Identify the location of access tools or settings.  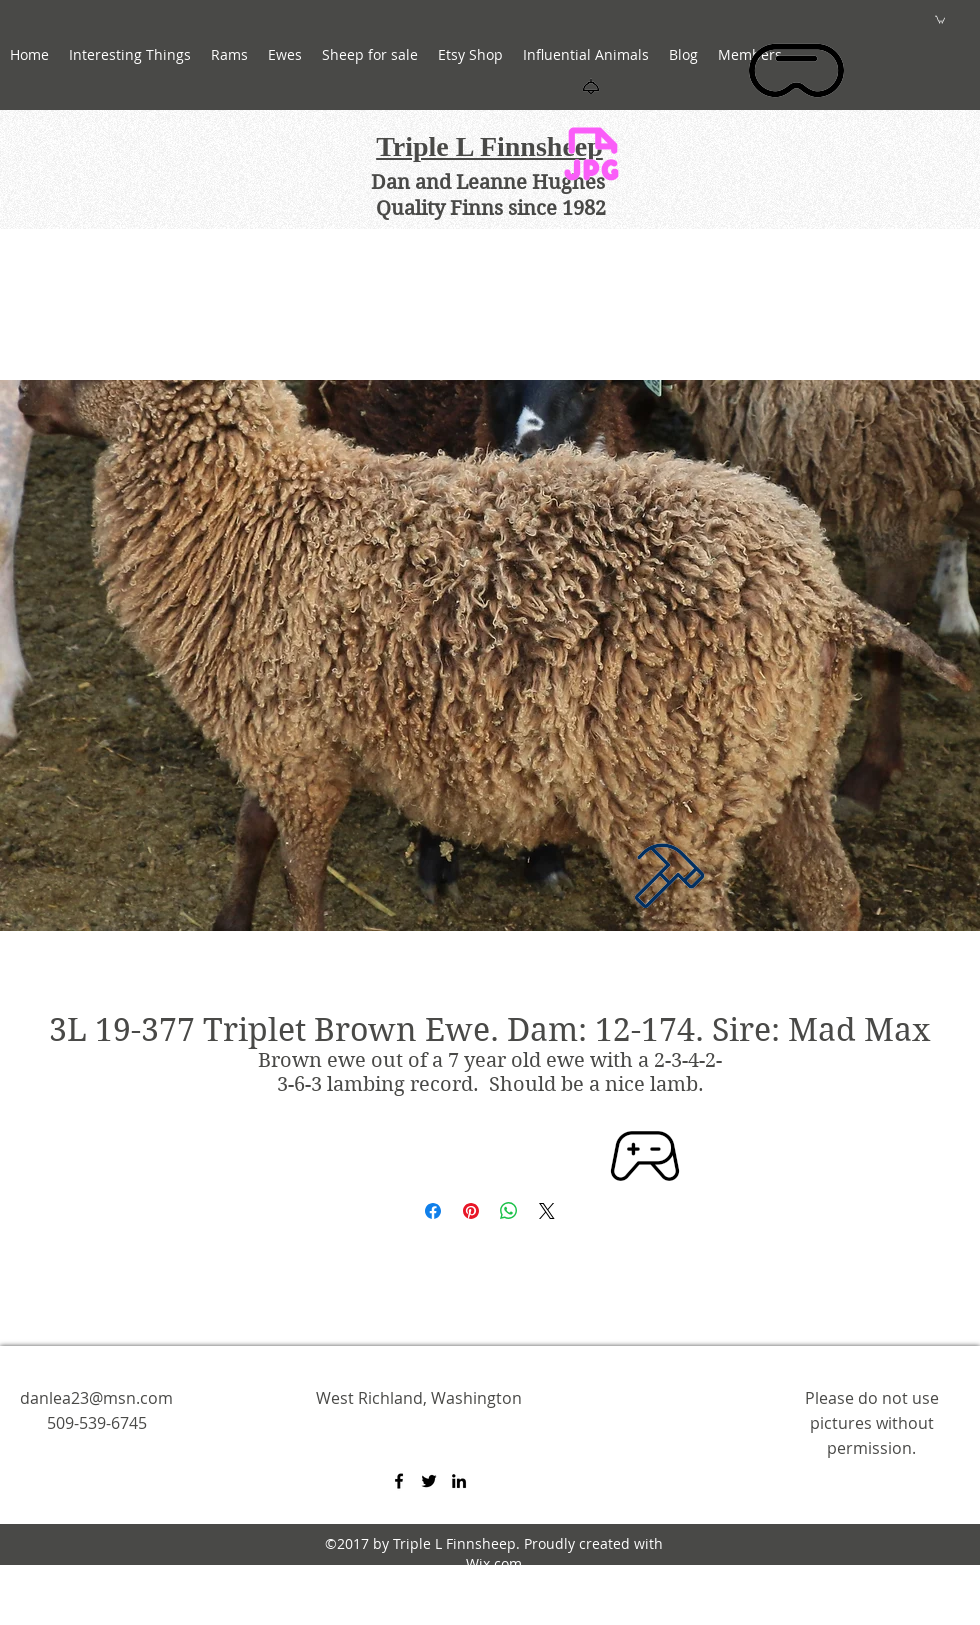
(666, 877).